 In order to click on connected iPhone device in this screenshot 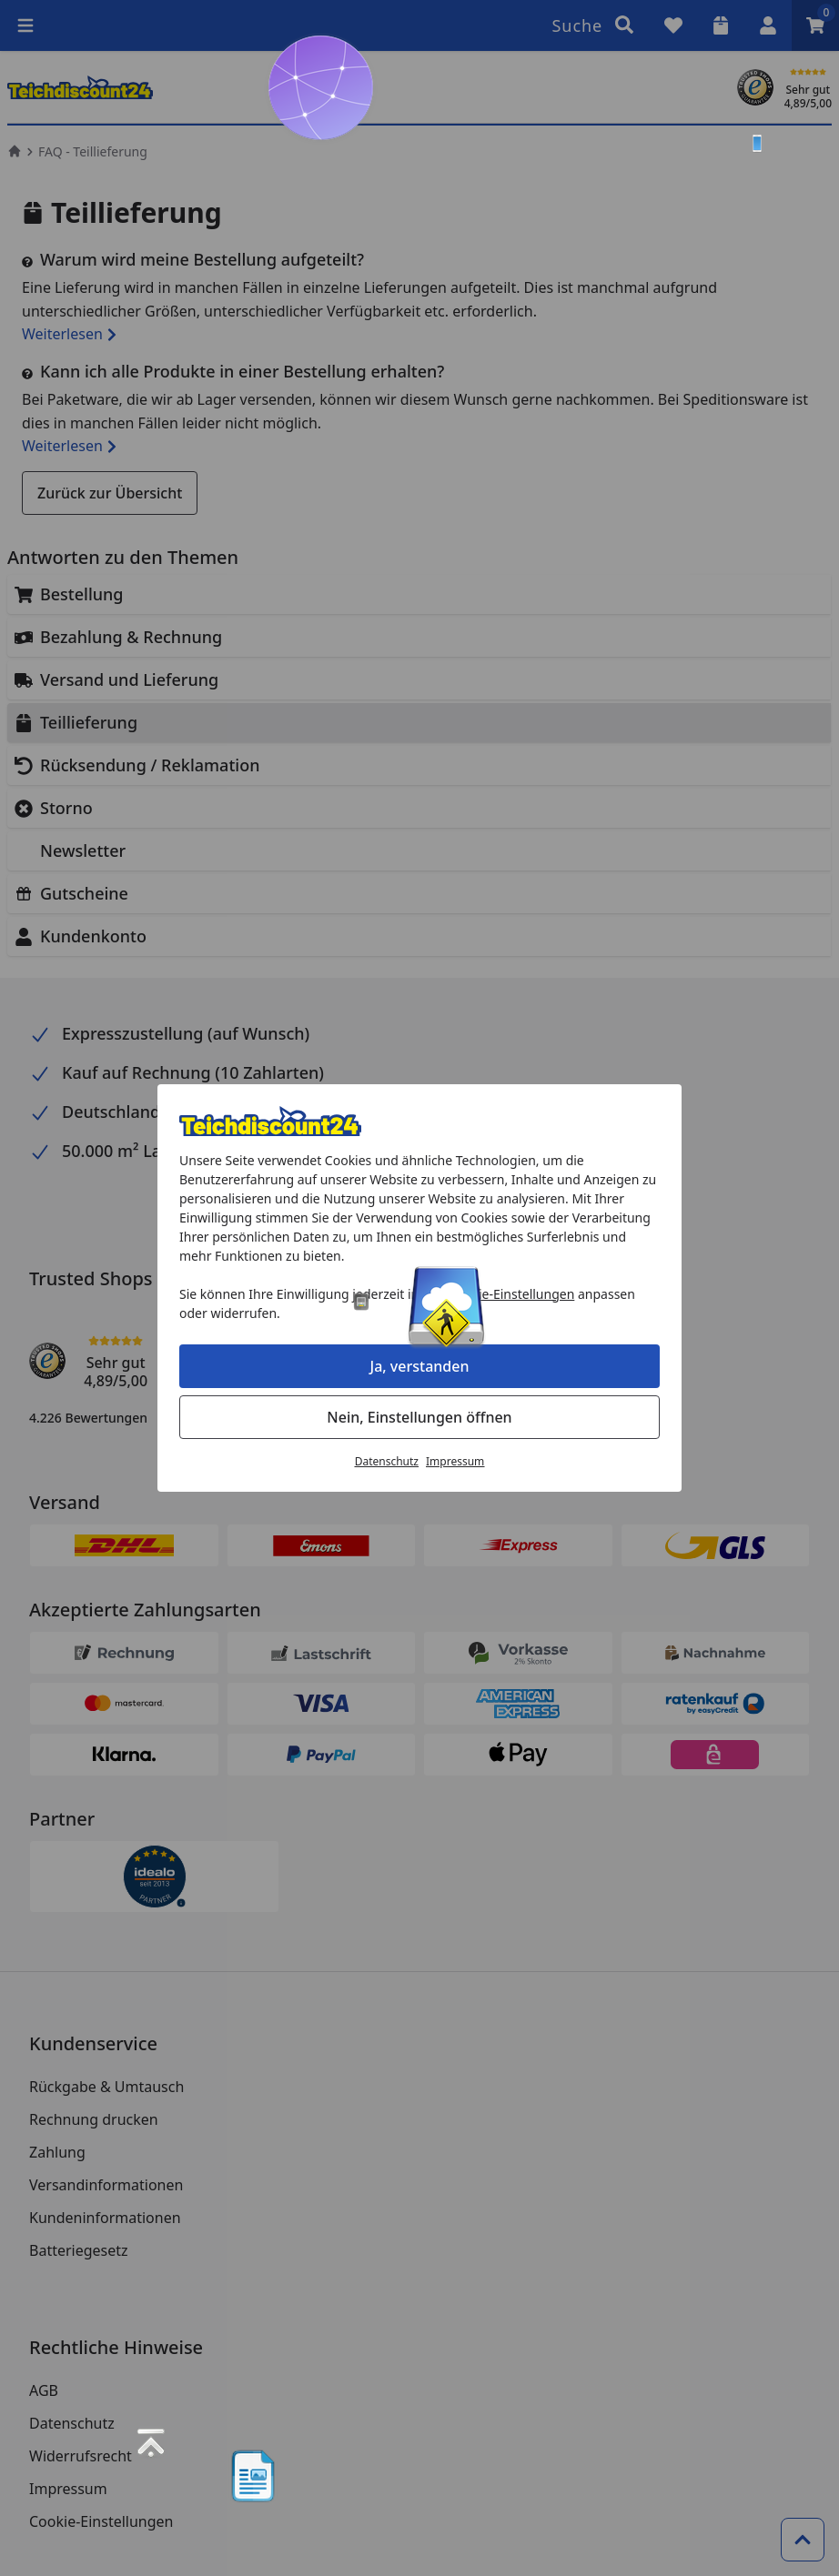, I will do `click(757, 144)`.